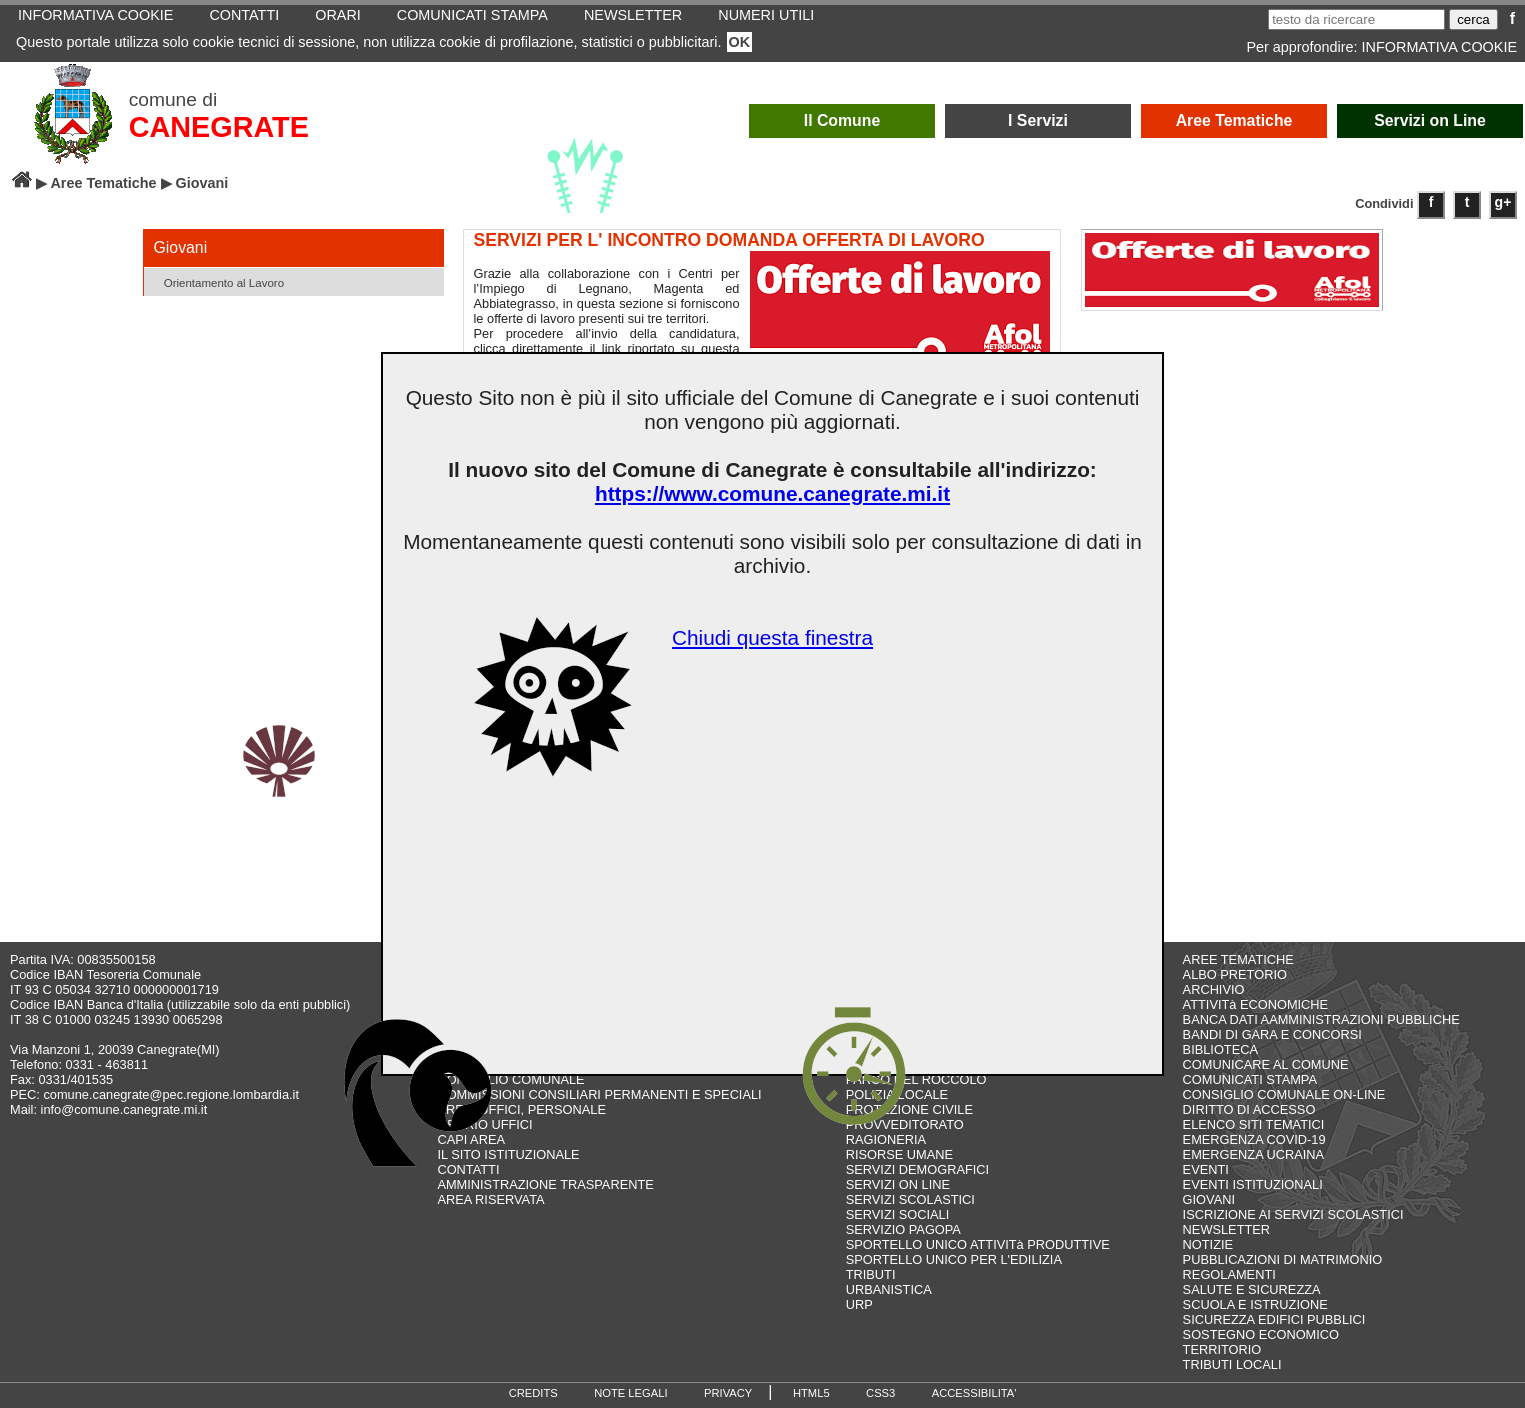 This screenshot has height=1408, width=1525. Describe the element at coordinates (585, 175) in the screenshot. I see `indicates electrical discharge or power surge` at that location.